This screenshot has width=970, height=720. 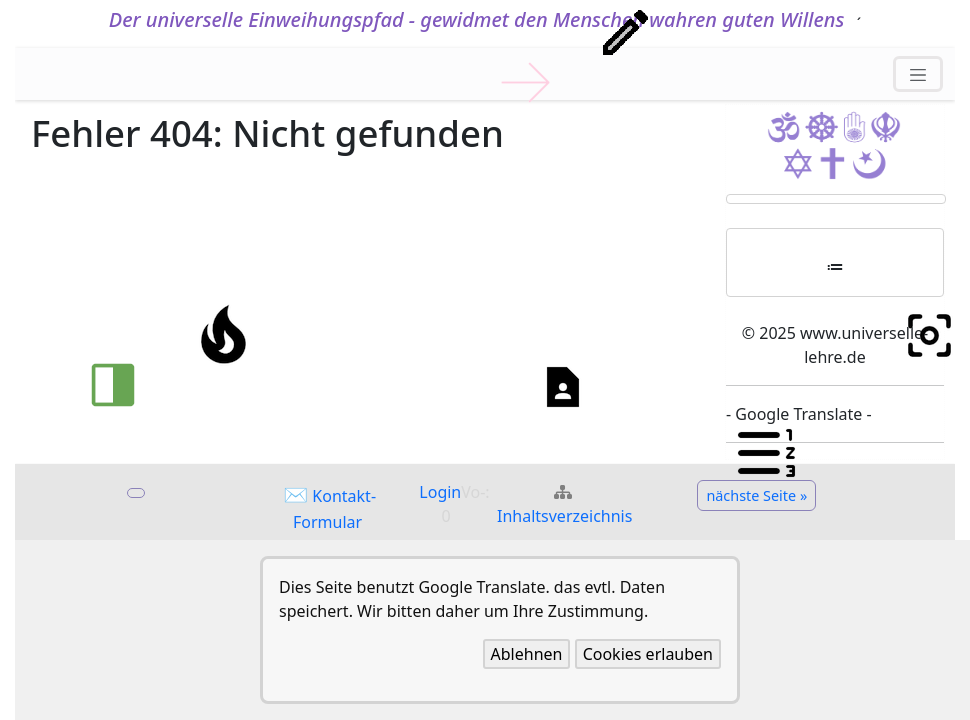 What do you see at coordinates (113, 385) in the screenshot?
I see `toggle between split-screen view` at bounding box center [113, 385].